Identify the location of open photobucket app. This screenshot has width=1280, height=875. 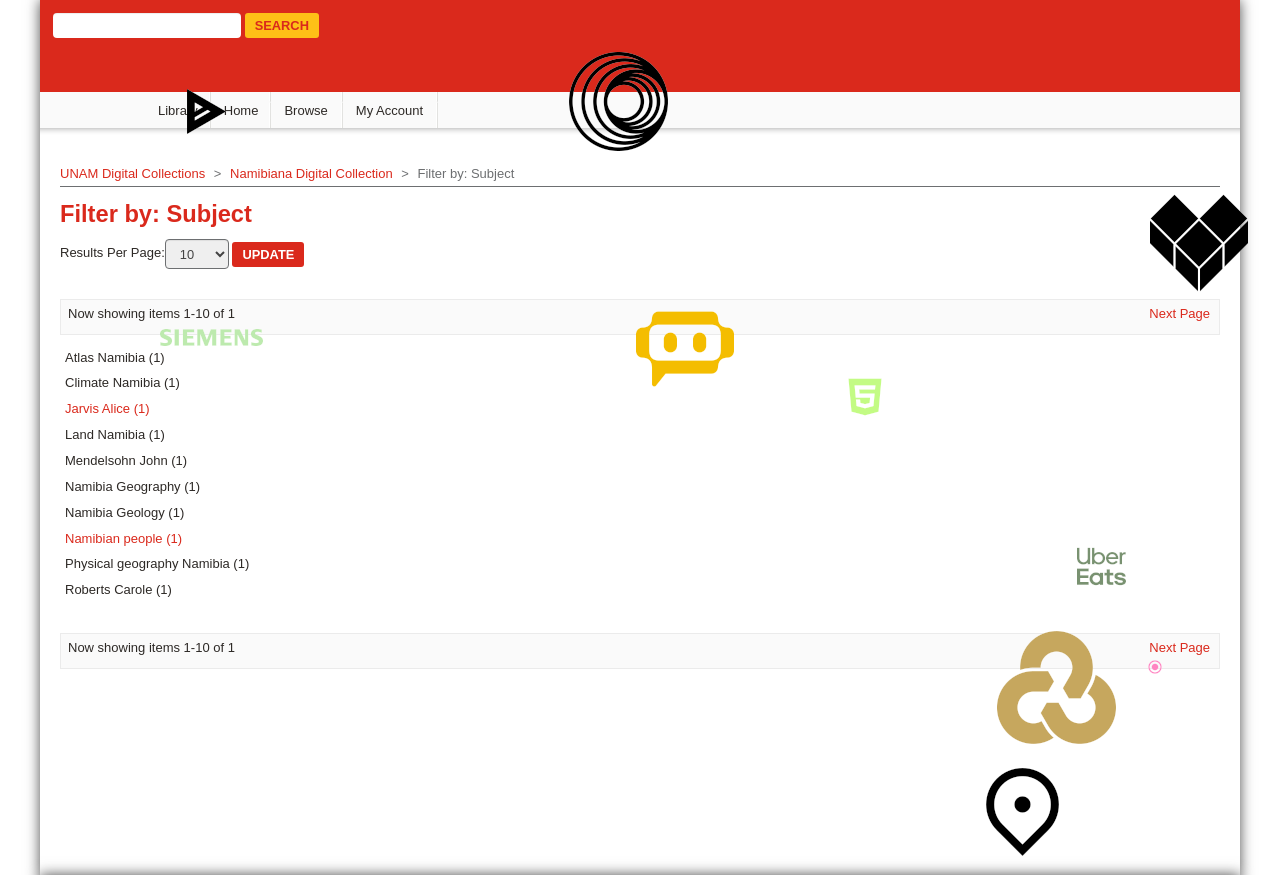
(618, 101).